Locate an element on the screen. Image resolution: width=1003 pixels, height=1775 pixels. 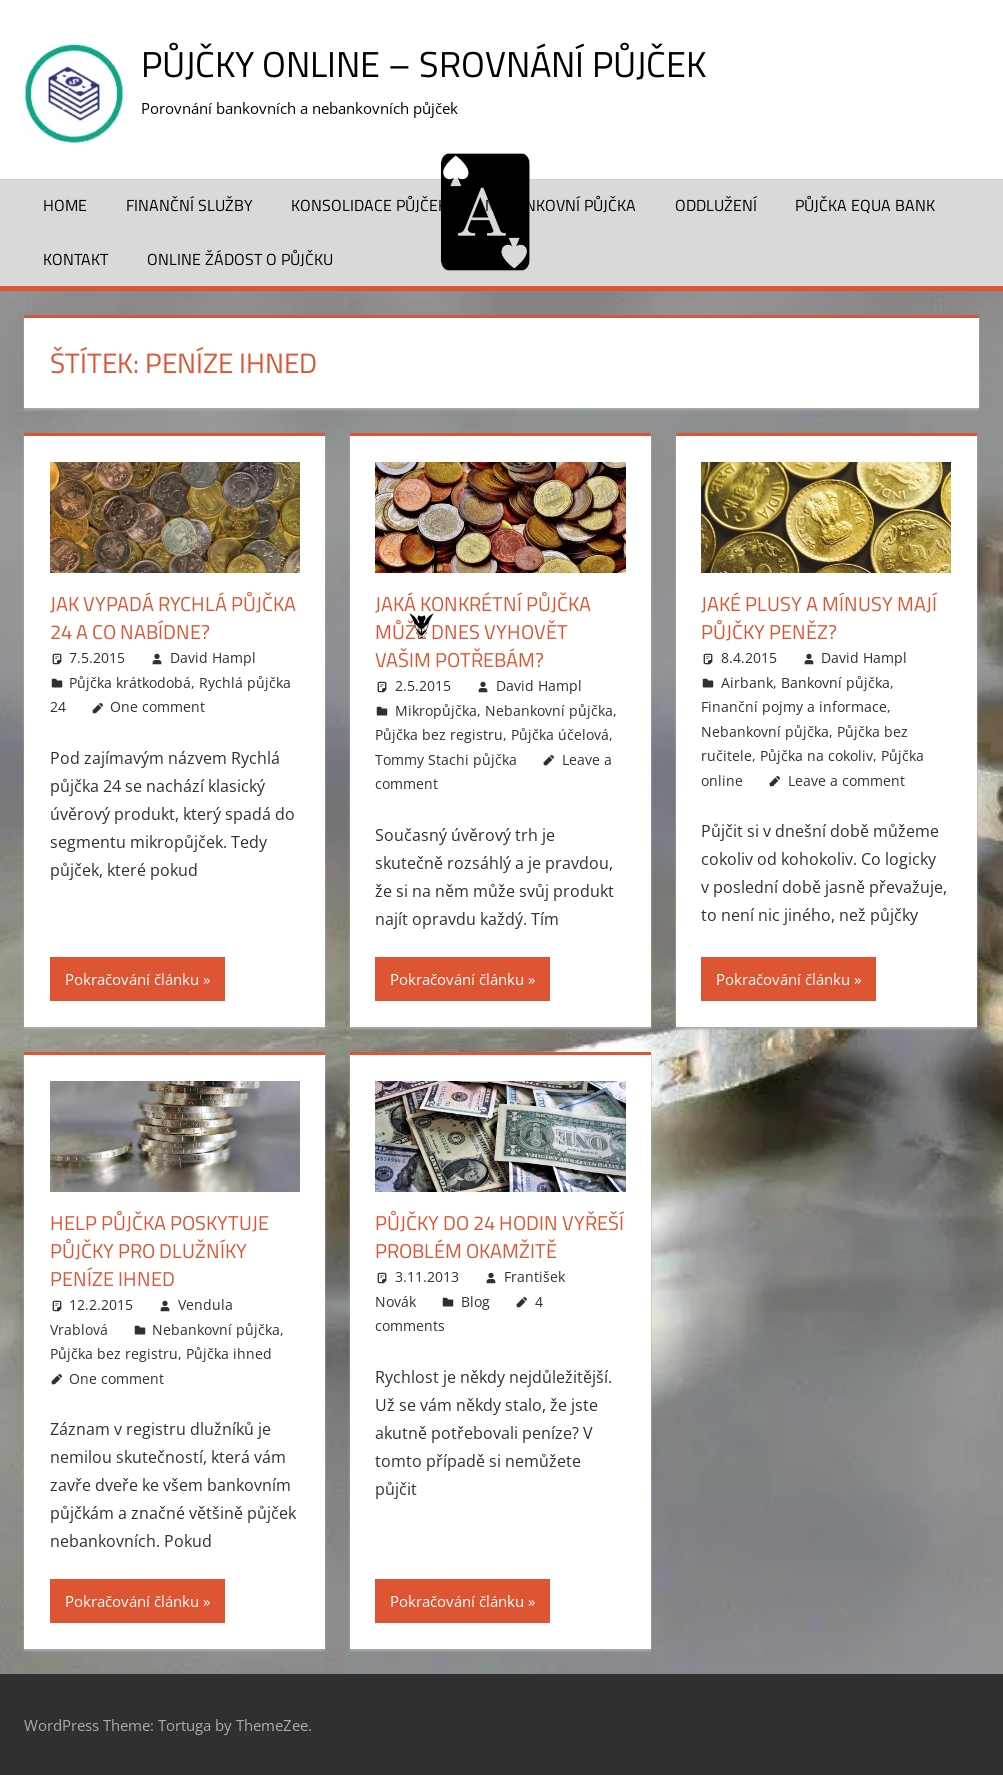
select reptile or dragon character class is located at coordinates (421, 625).